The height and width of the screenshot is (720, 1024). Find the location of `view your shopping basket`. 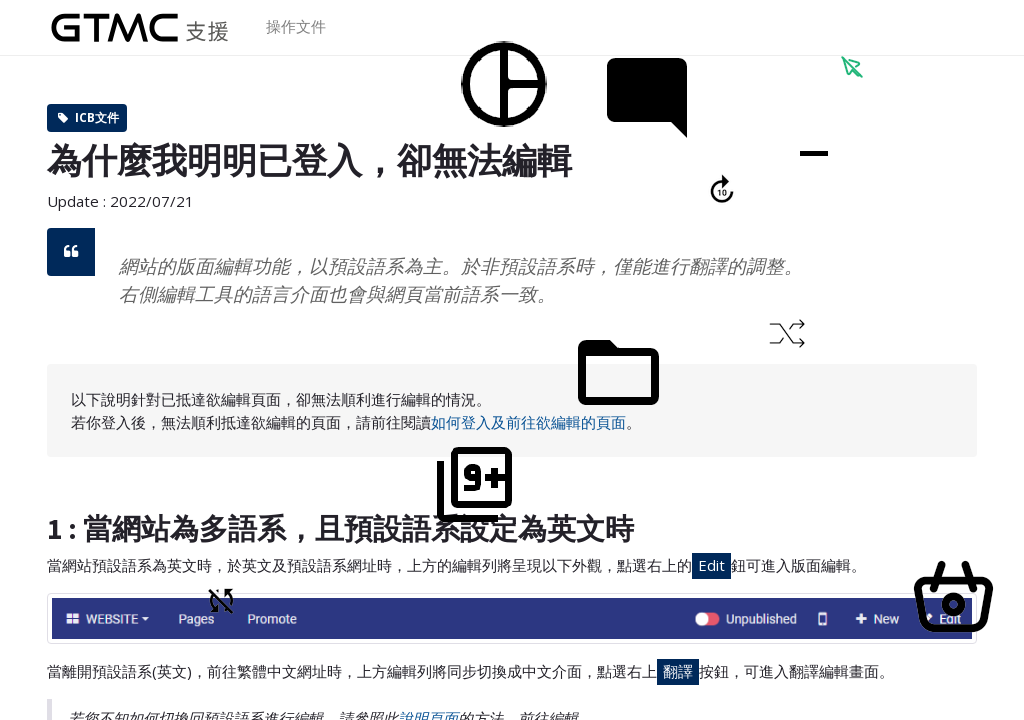

view your shopping basket is located at coordinates (953, 596).